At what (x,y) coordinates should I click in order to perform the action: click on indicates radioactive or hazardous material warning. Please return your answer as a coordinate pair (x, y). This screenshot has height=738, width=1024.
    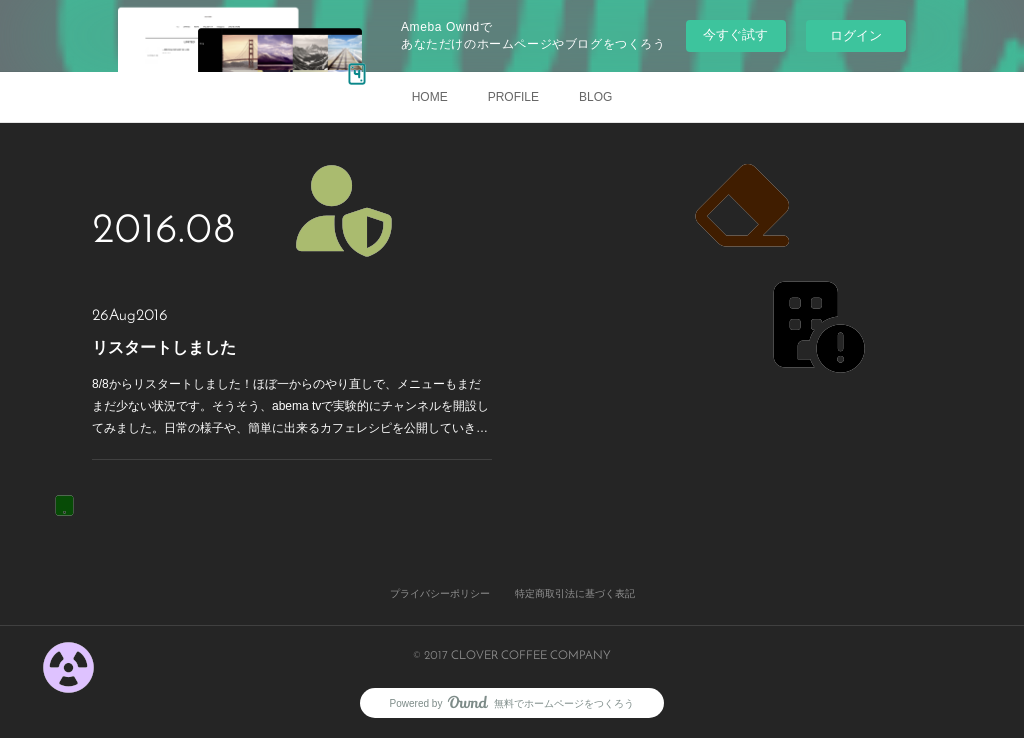
    Looking at the image, I should click on (68, 667).